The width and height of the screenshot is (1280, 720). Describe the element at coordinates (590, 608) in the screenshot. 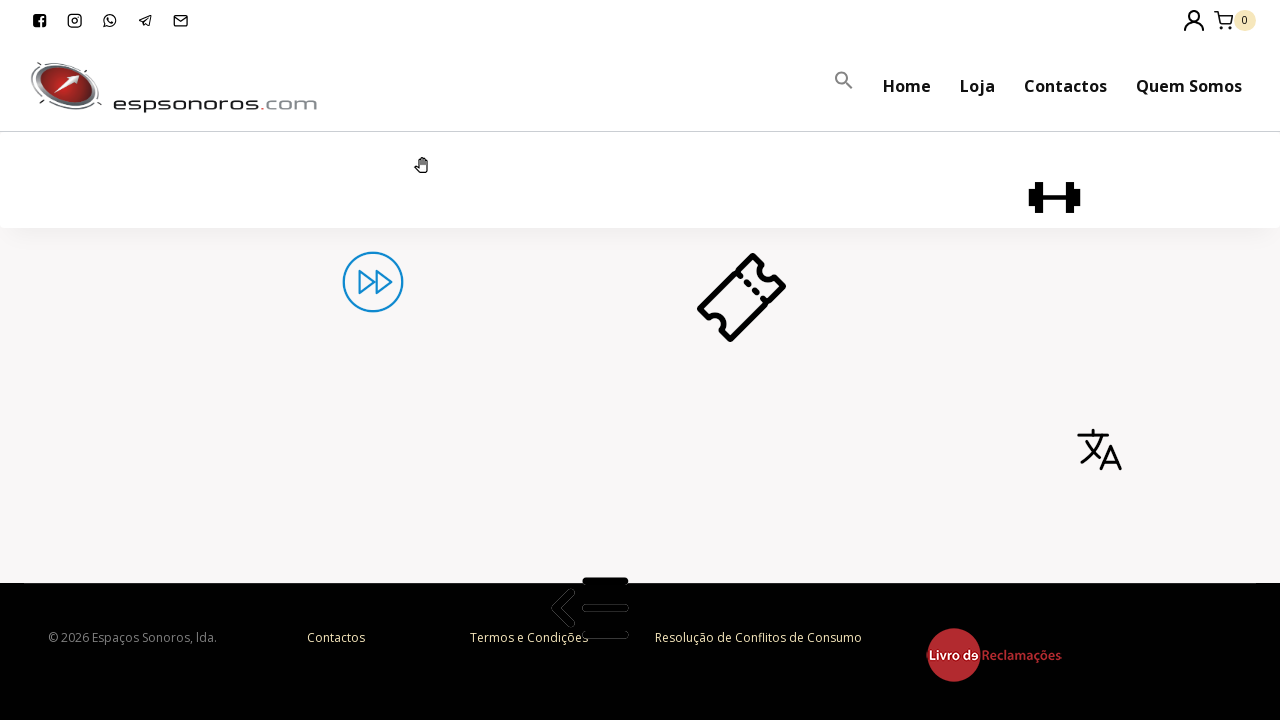

I see `decrease list indentation` at that location.